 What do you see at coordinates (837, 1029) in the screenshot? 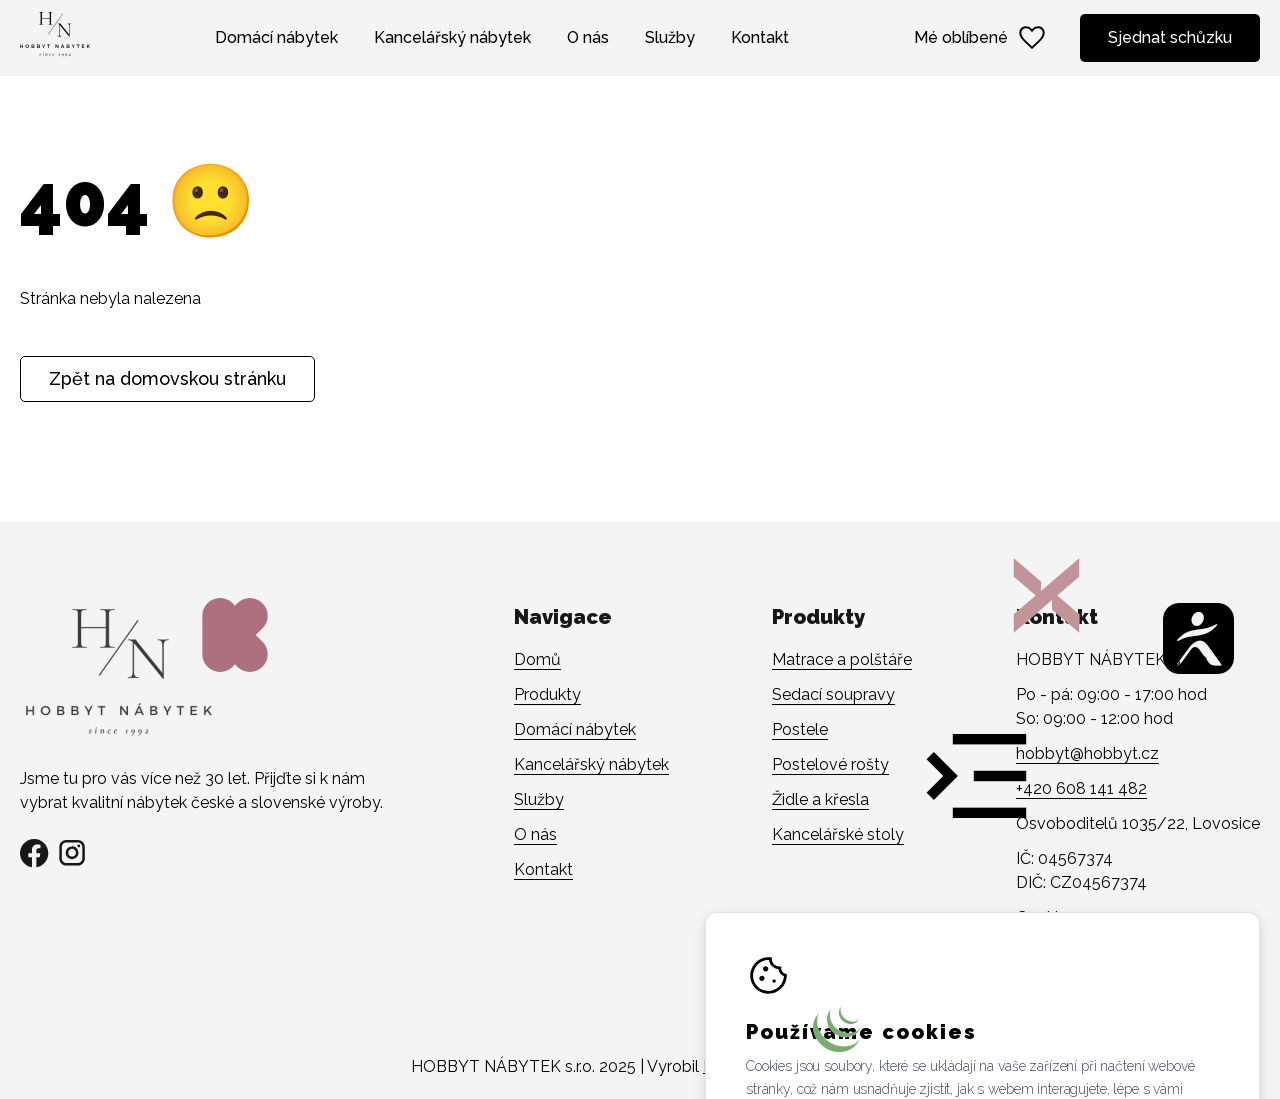
I see `jQuery JavaScript library logo` at bounding box center [837, 1029].